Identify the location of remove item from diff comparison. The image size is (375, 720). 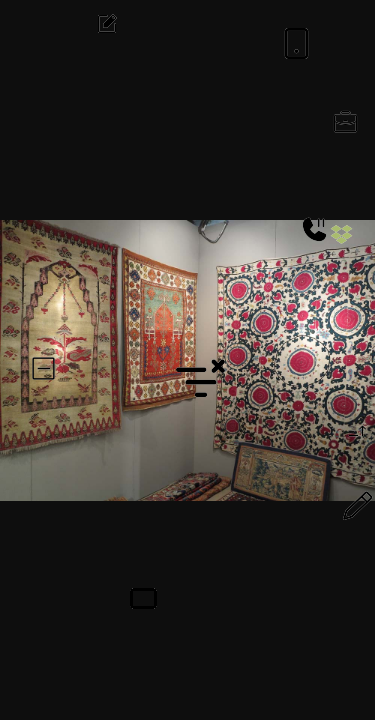
(43, 368).